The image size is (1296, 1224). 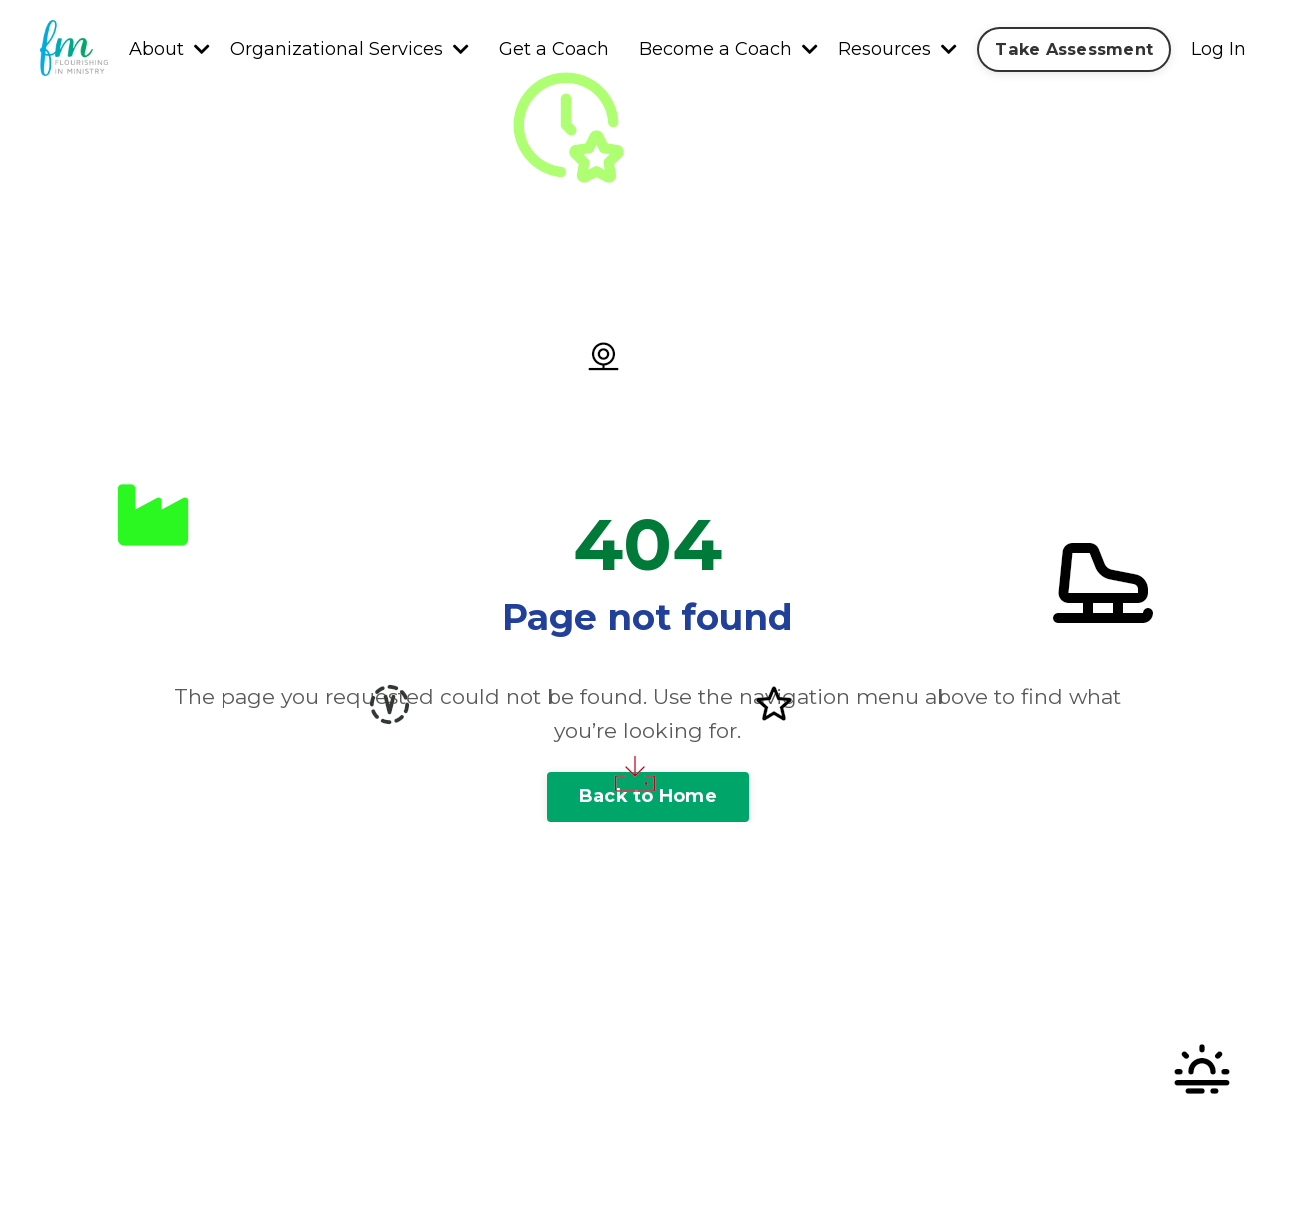 What do you see at coordinates (566, 125) in the screenshot?
I see `add event to favorites` at bounding box center [566, 125].